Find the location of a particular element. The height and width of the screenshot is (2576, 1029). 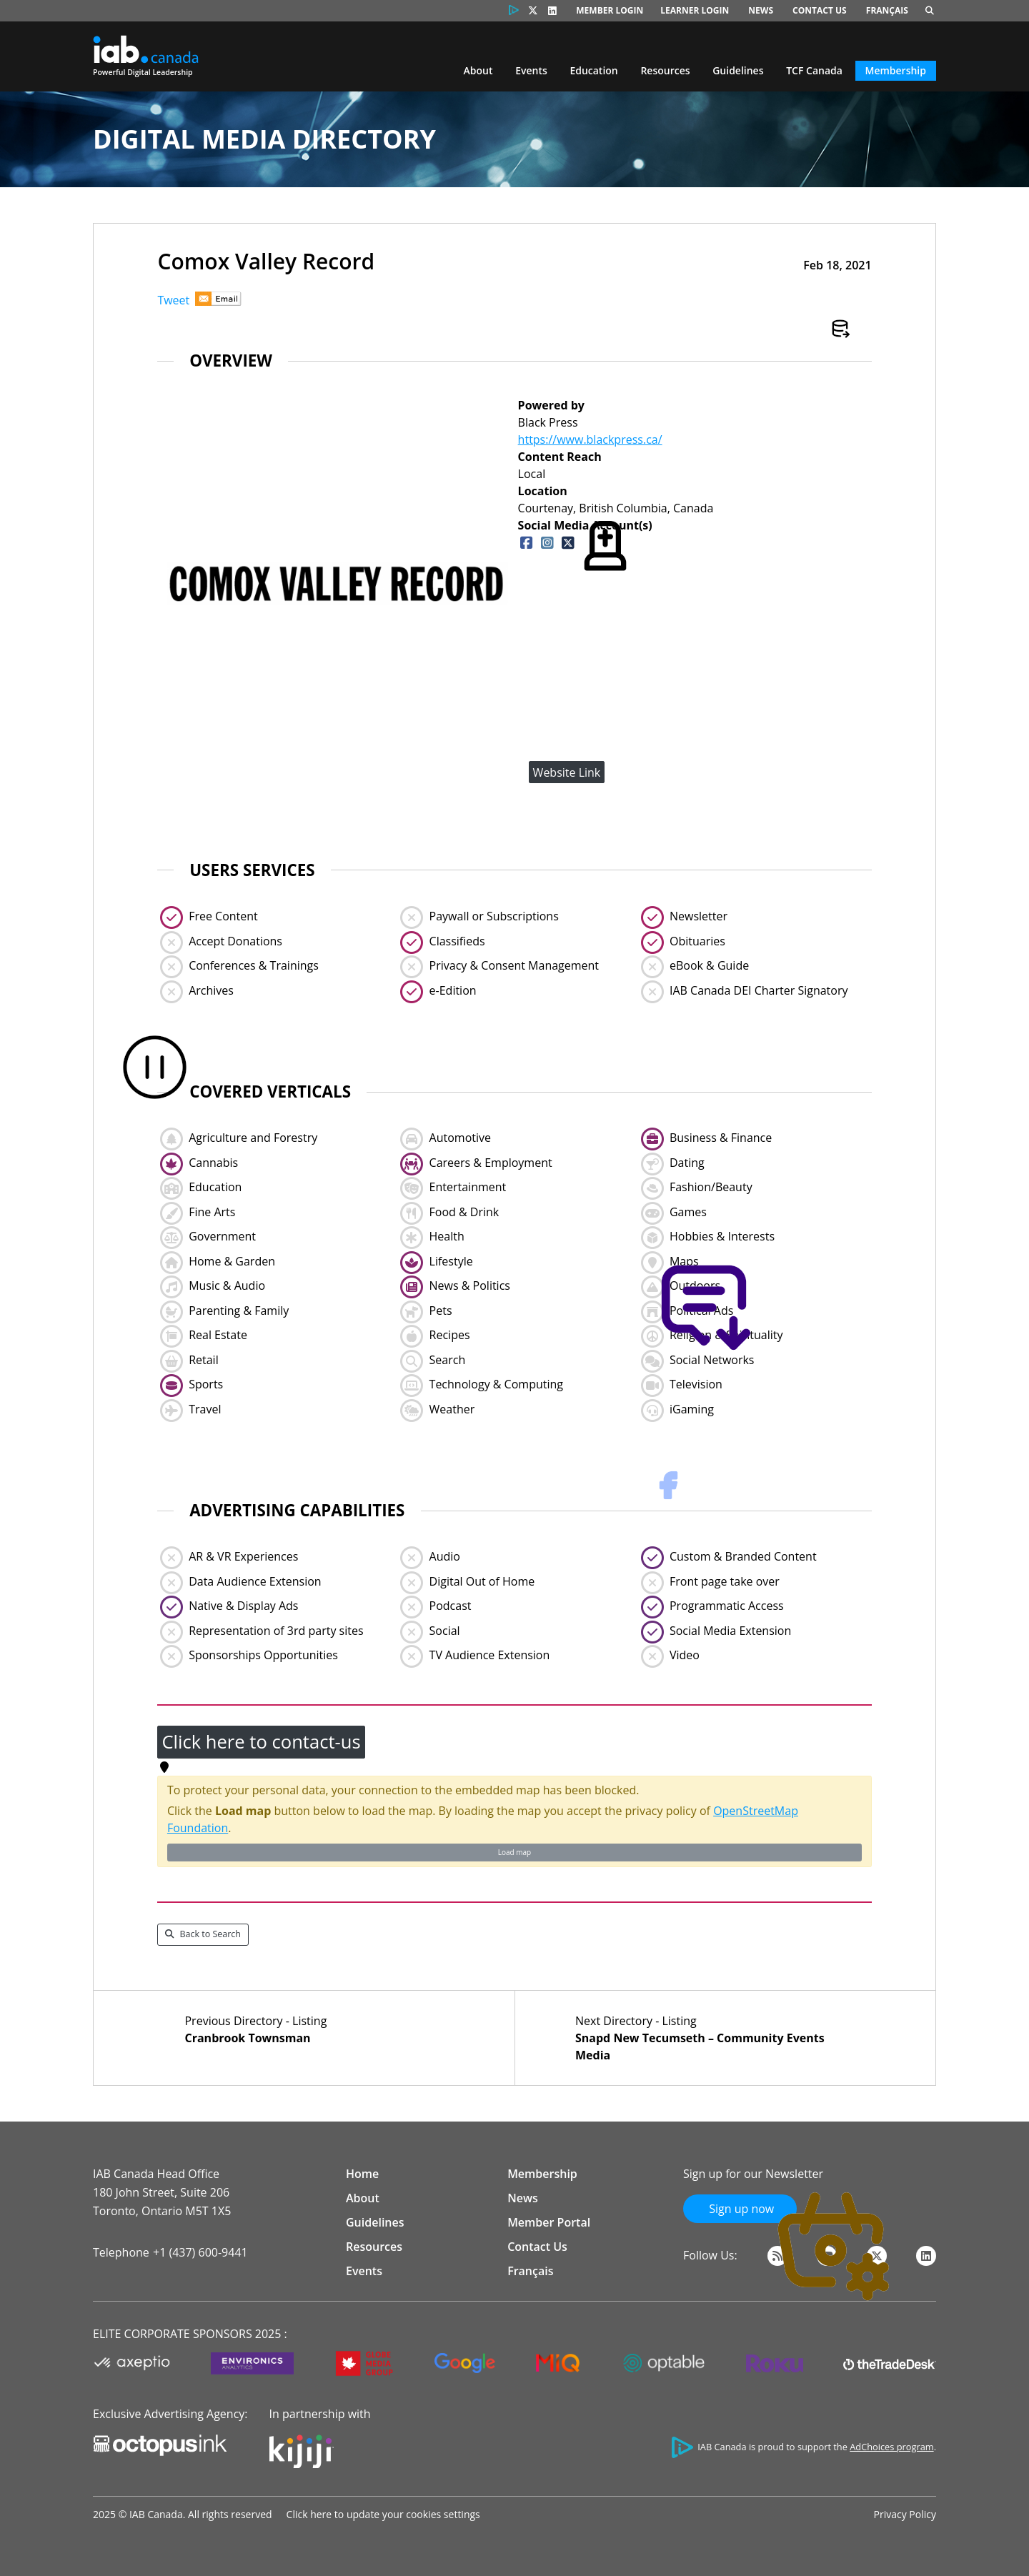

connect with Facebook is located at coordinates (667, 1485).